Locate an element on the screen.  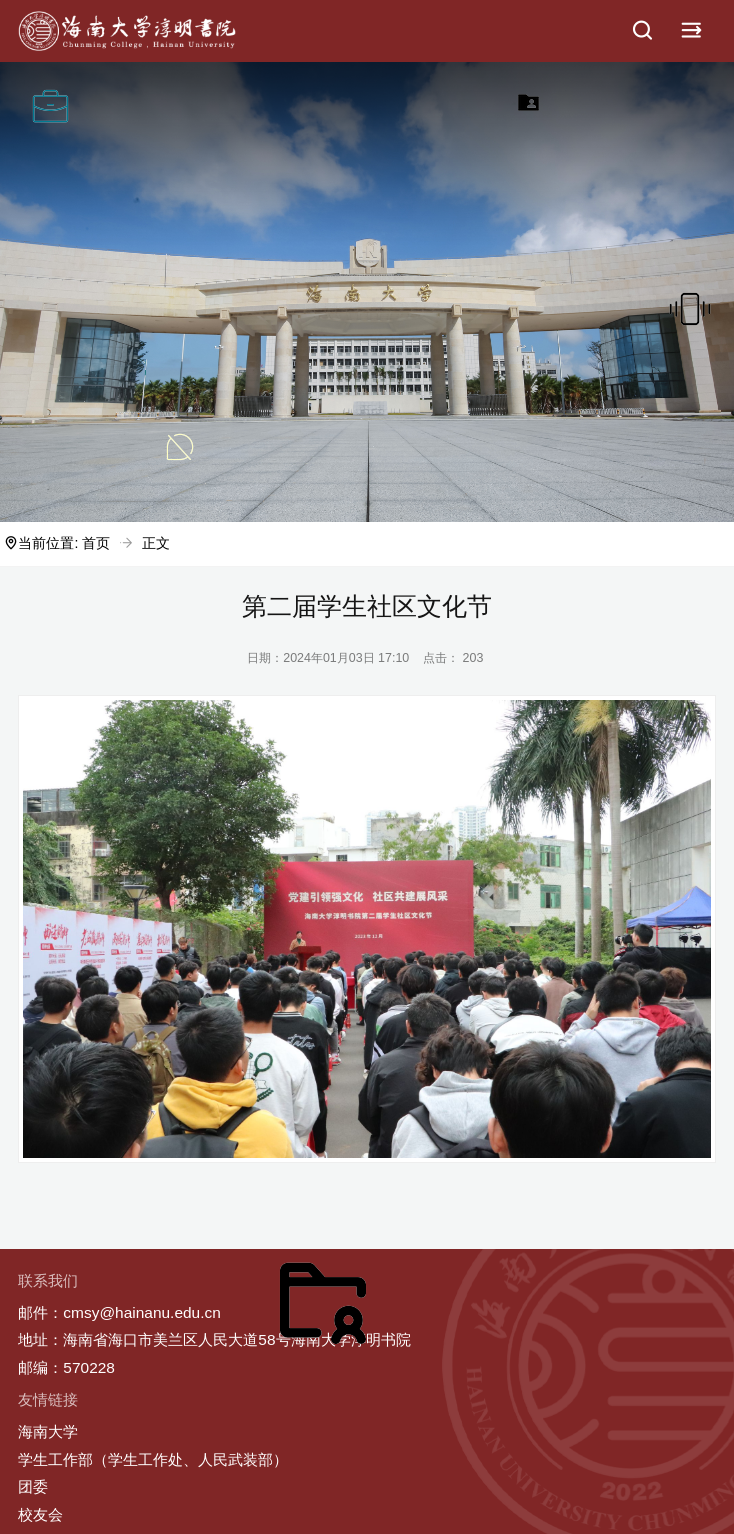
open a shared folder is located at coordinates (528, 102).